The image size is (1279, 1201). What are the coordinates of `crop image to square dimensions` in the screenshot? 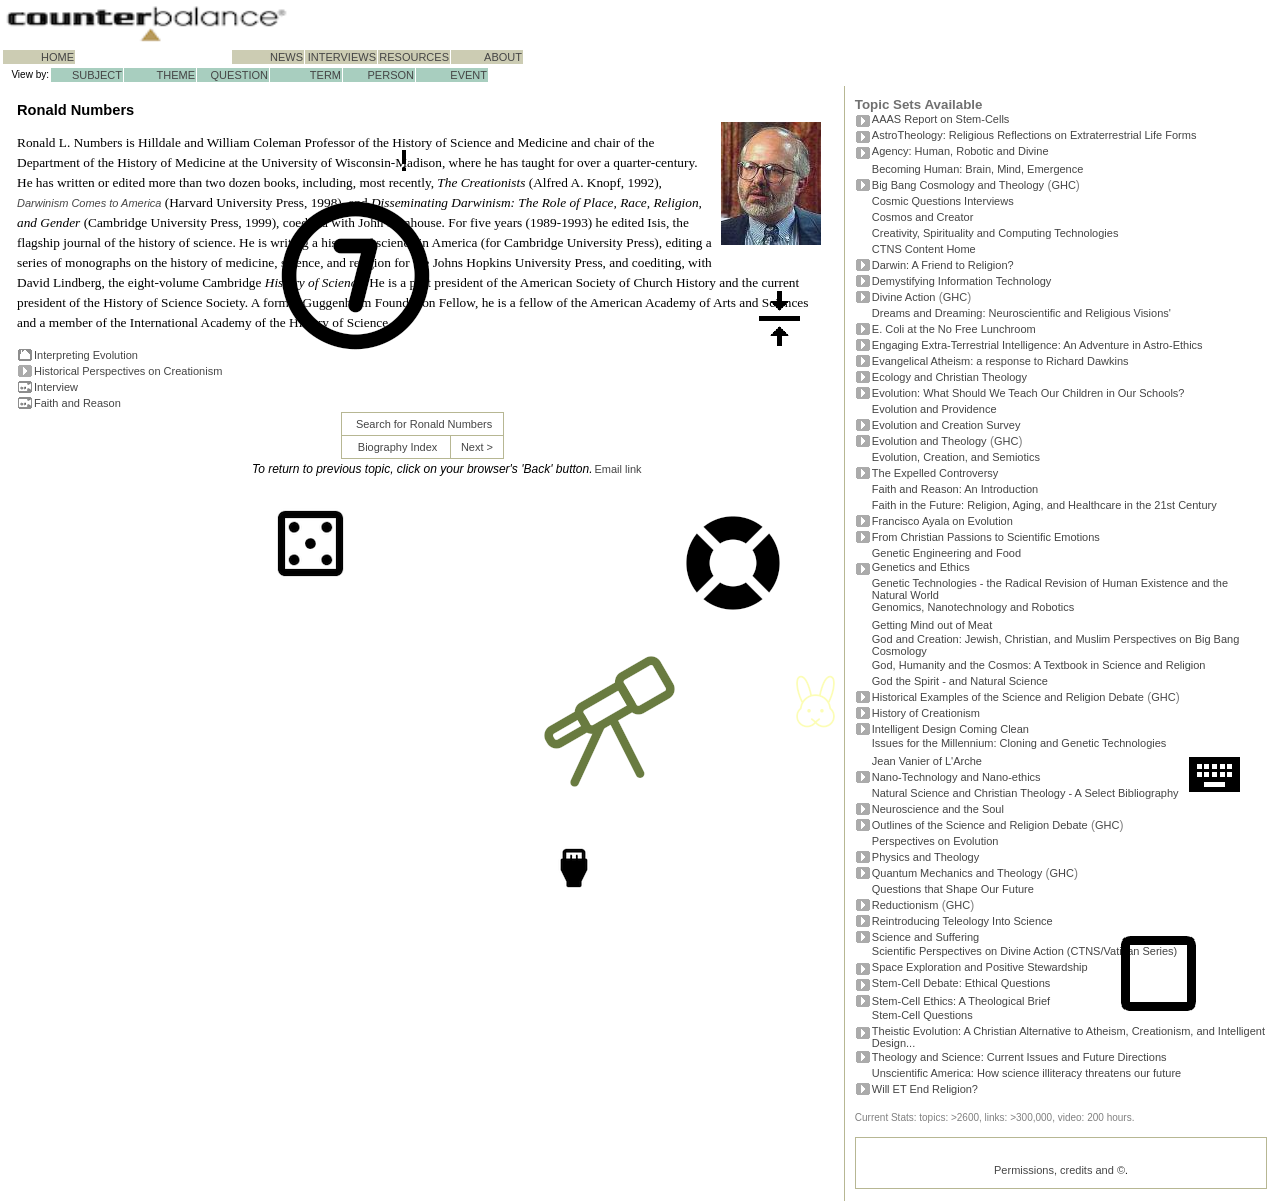 It's located at (1158, 973).